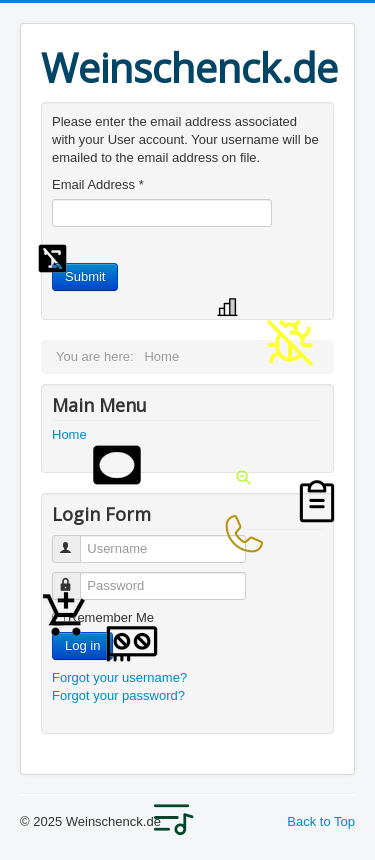  Describe the element at coordinates (243, 534) in the screenshot. I see `make a phone call` at that location.